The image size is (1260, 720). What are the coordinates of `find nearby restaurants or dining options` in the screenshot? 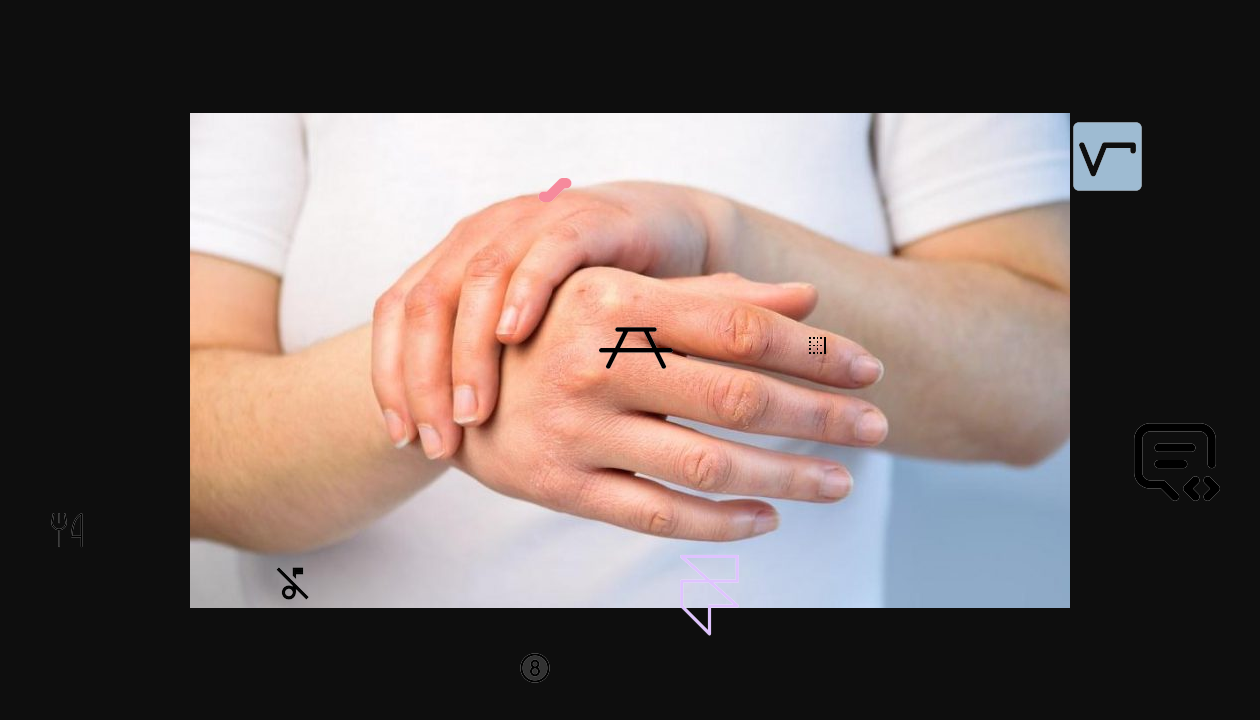 It's located at (67, 529).